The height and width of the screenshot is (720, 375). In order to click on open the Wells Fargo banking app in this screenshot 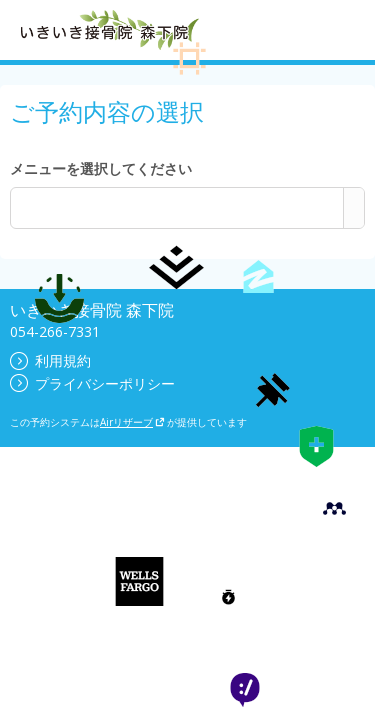, I will do `click(139, 581)`.